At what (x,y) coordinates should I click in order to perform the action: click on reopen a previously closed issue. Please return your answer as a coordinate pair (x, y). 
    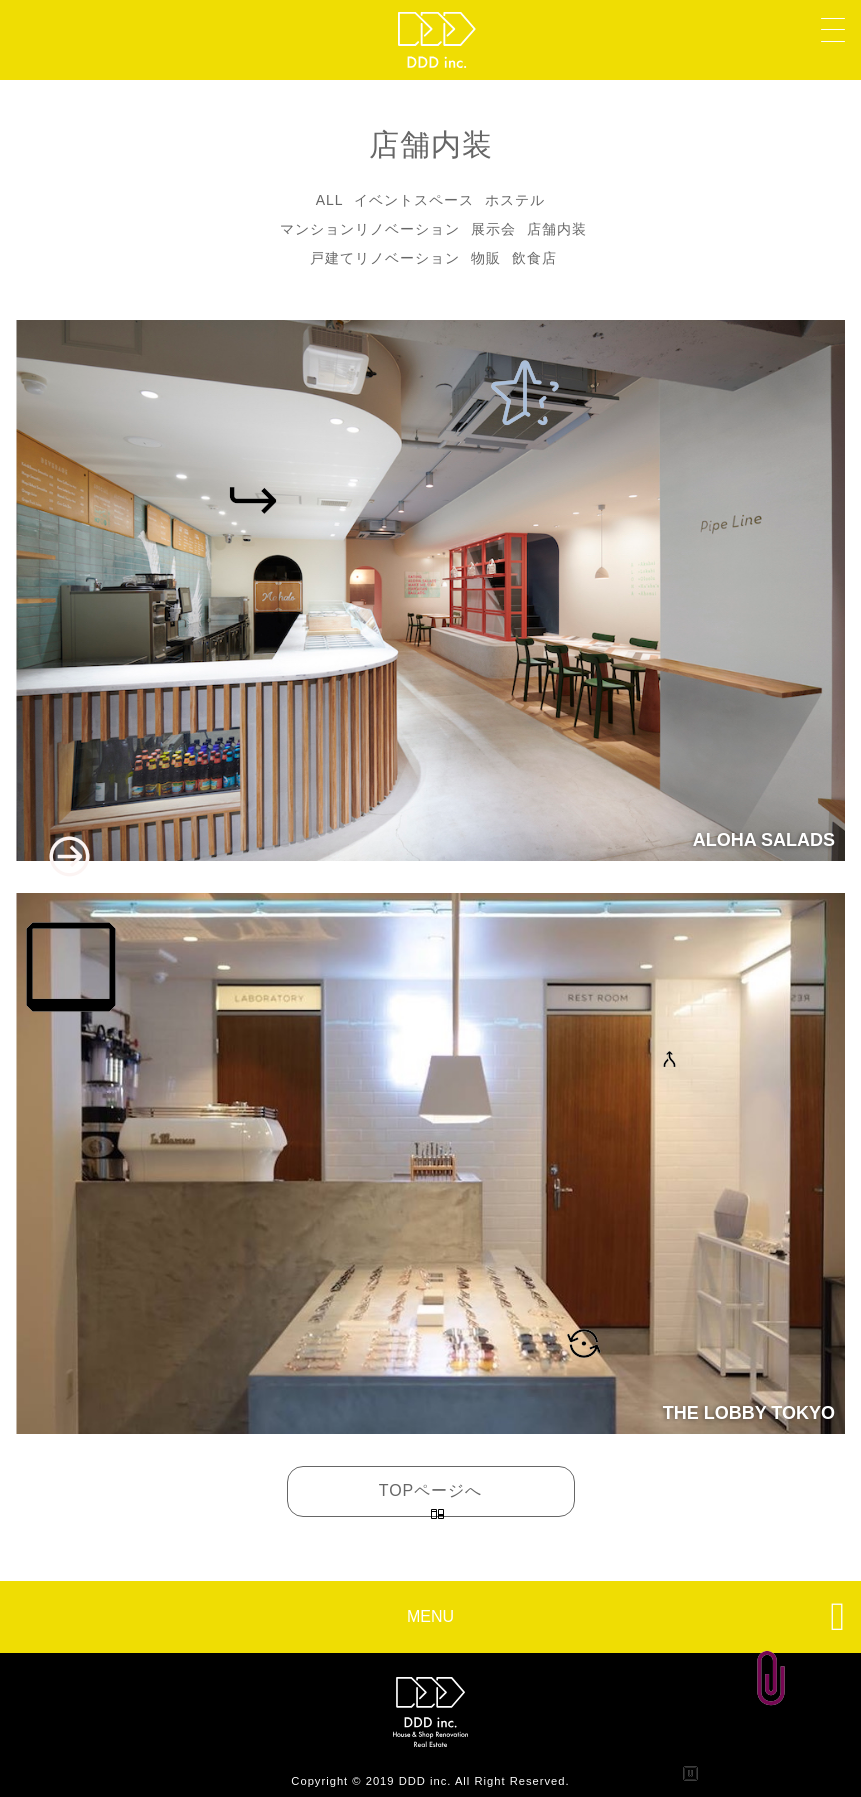
    Looking at the image, I should click on (584, 1344).